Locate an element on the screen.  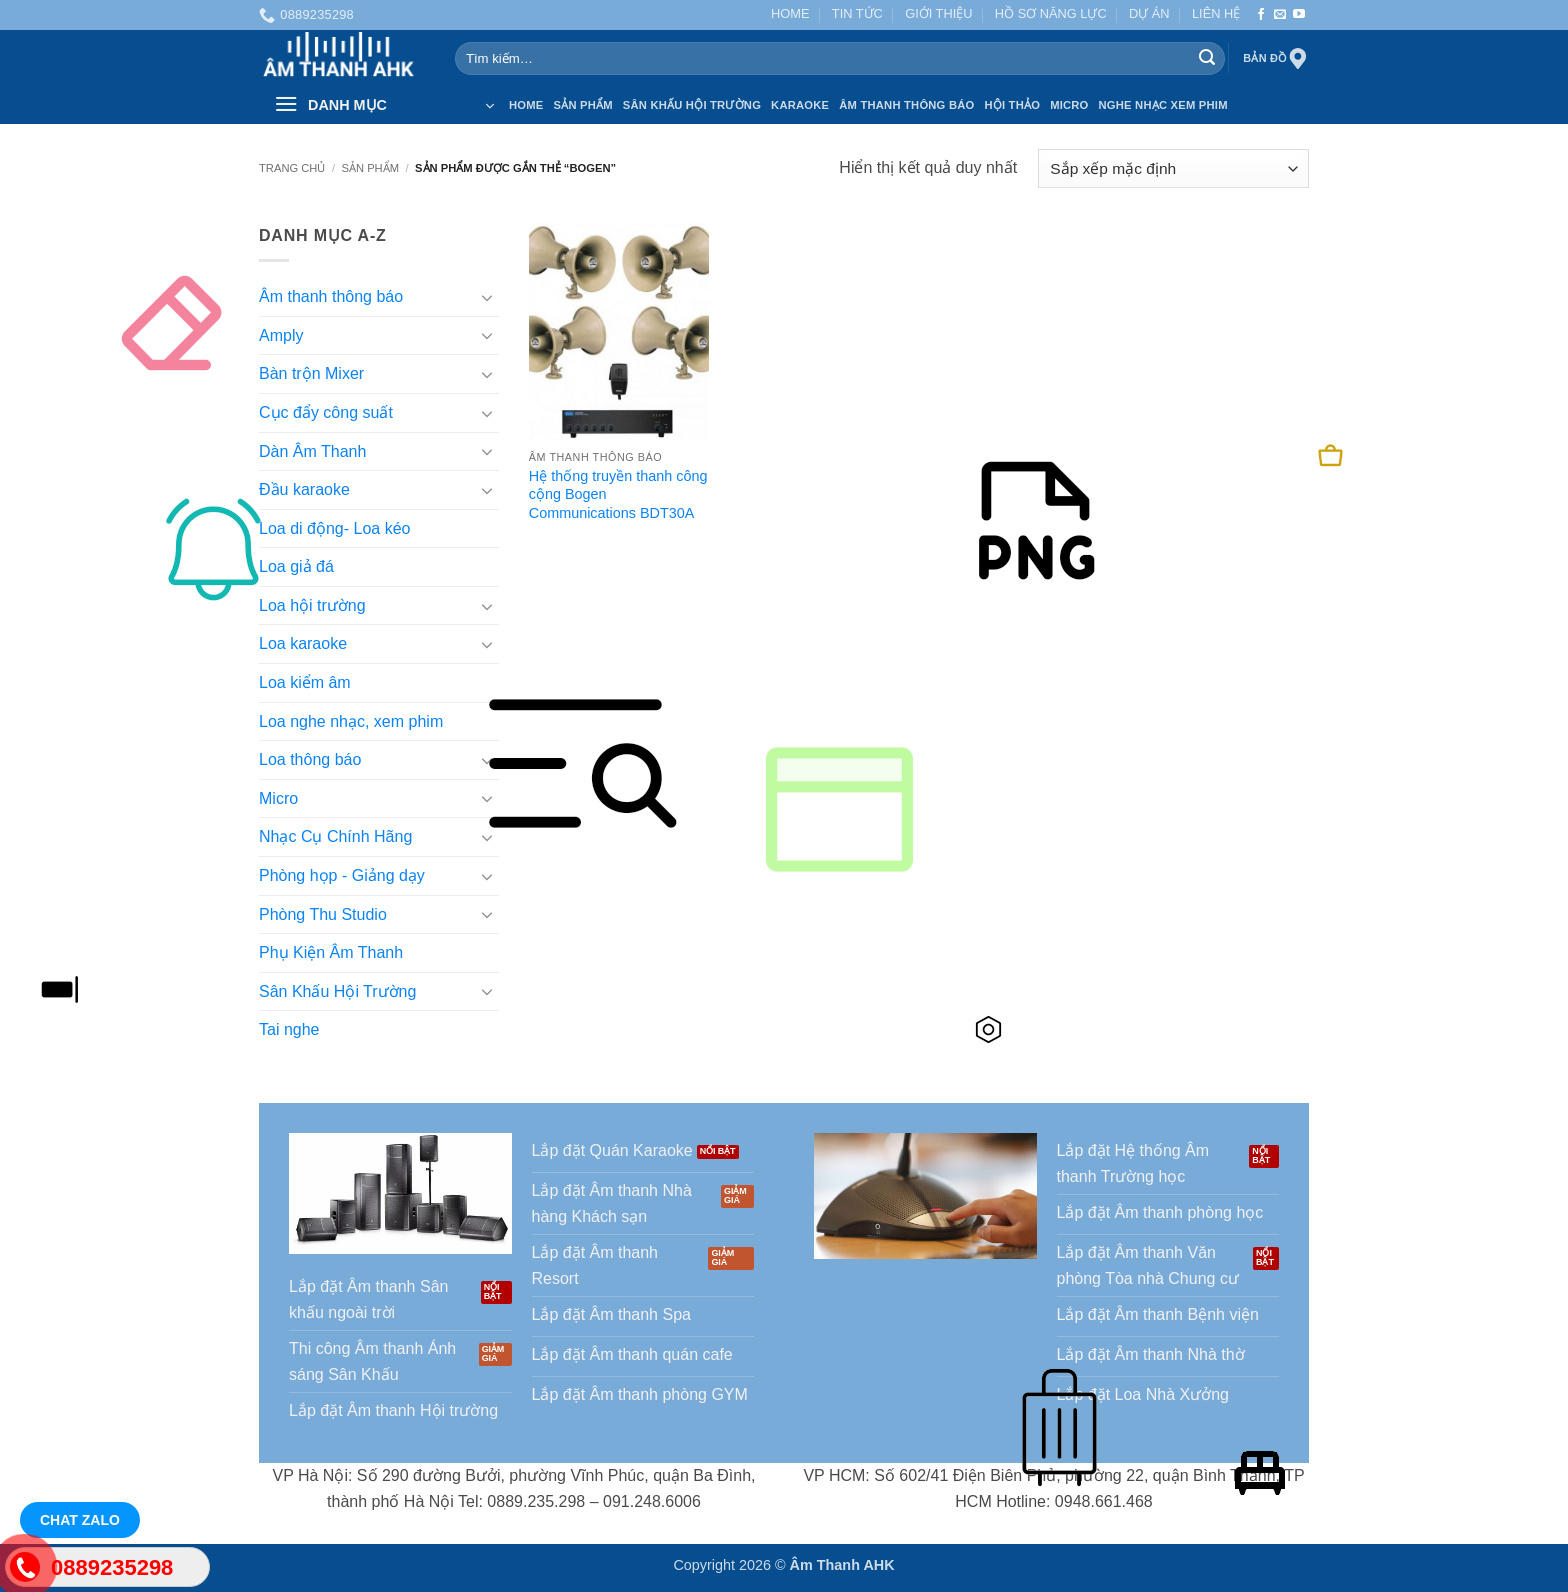
view or open a PNG image file is located at coordinates (1035, 525).